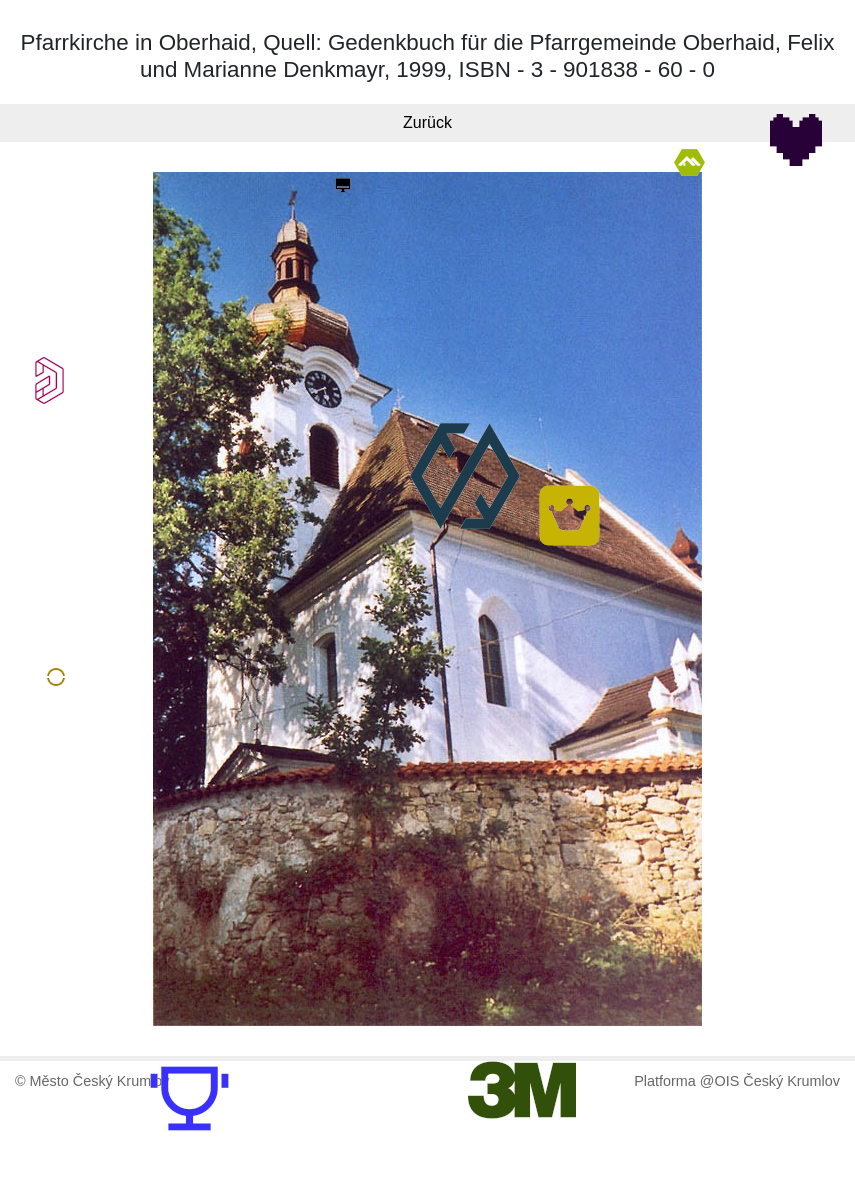 The height and width of the screenshot is (1194, 855). I want to click on web awesome brand logo, so click(569, 515).